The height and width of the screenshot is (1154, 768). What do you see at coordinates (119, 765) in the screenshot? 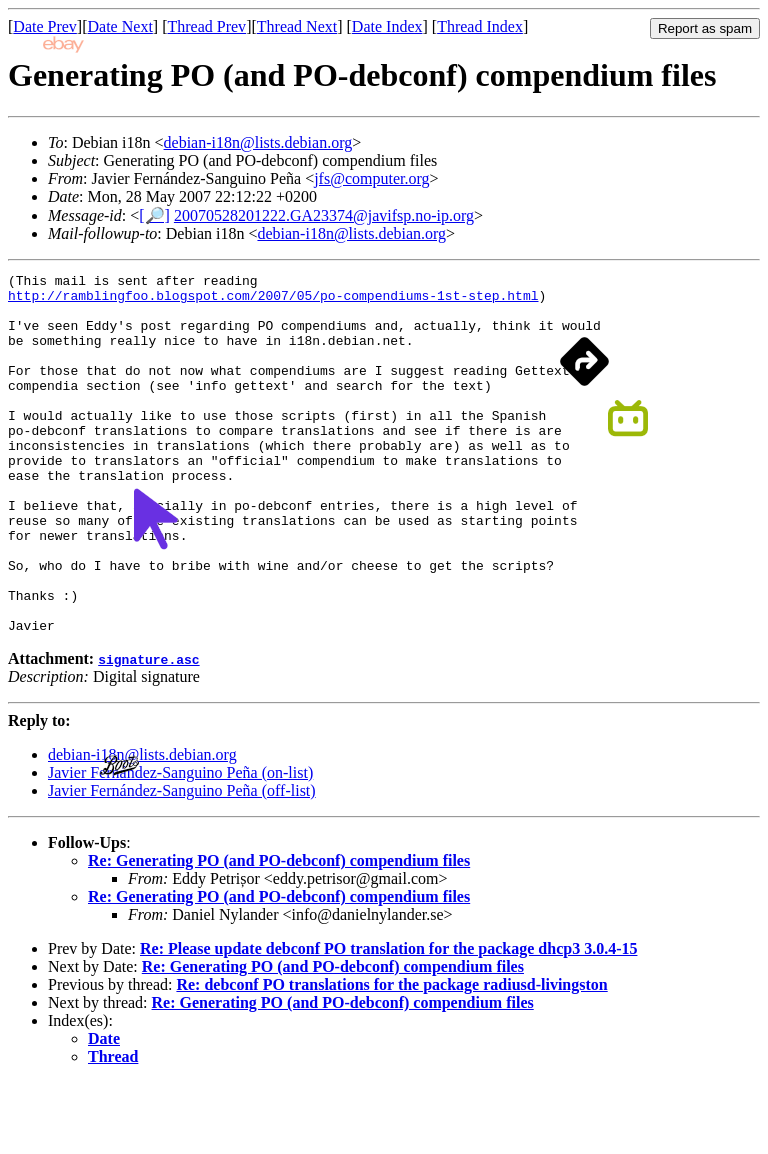
I see `open the Boots pharmacy app` at bounding box center [119, 765].